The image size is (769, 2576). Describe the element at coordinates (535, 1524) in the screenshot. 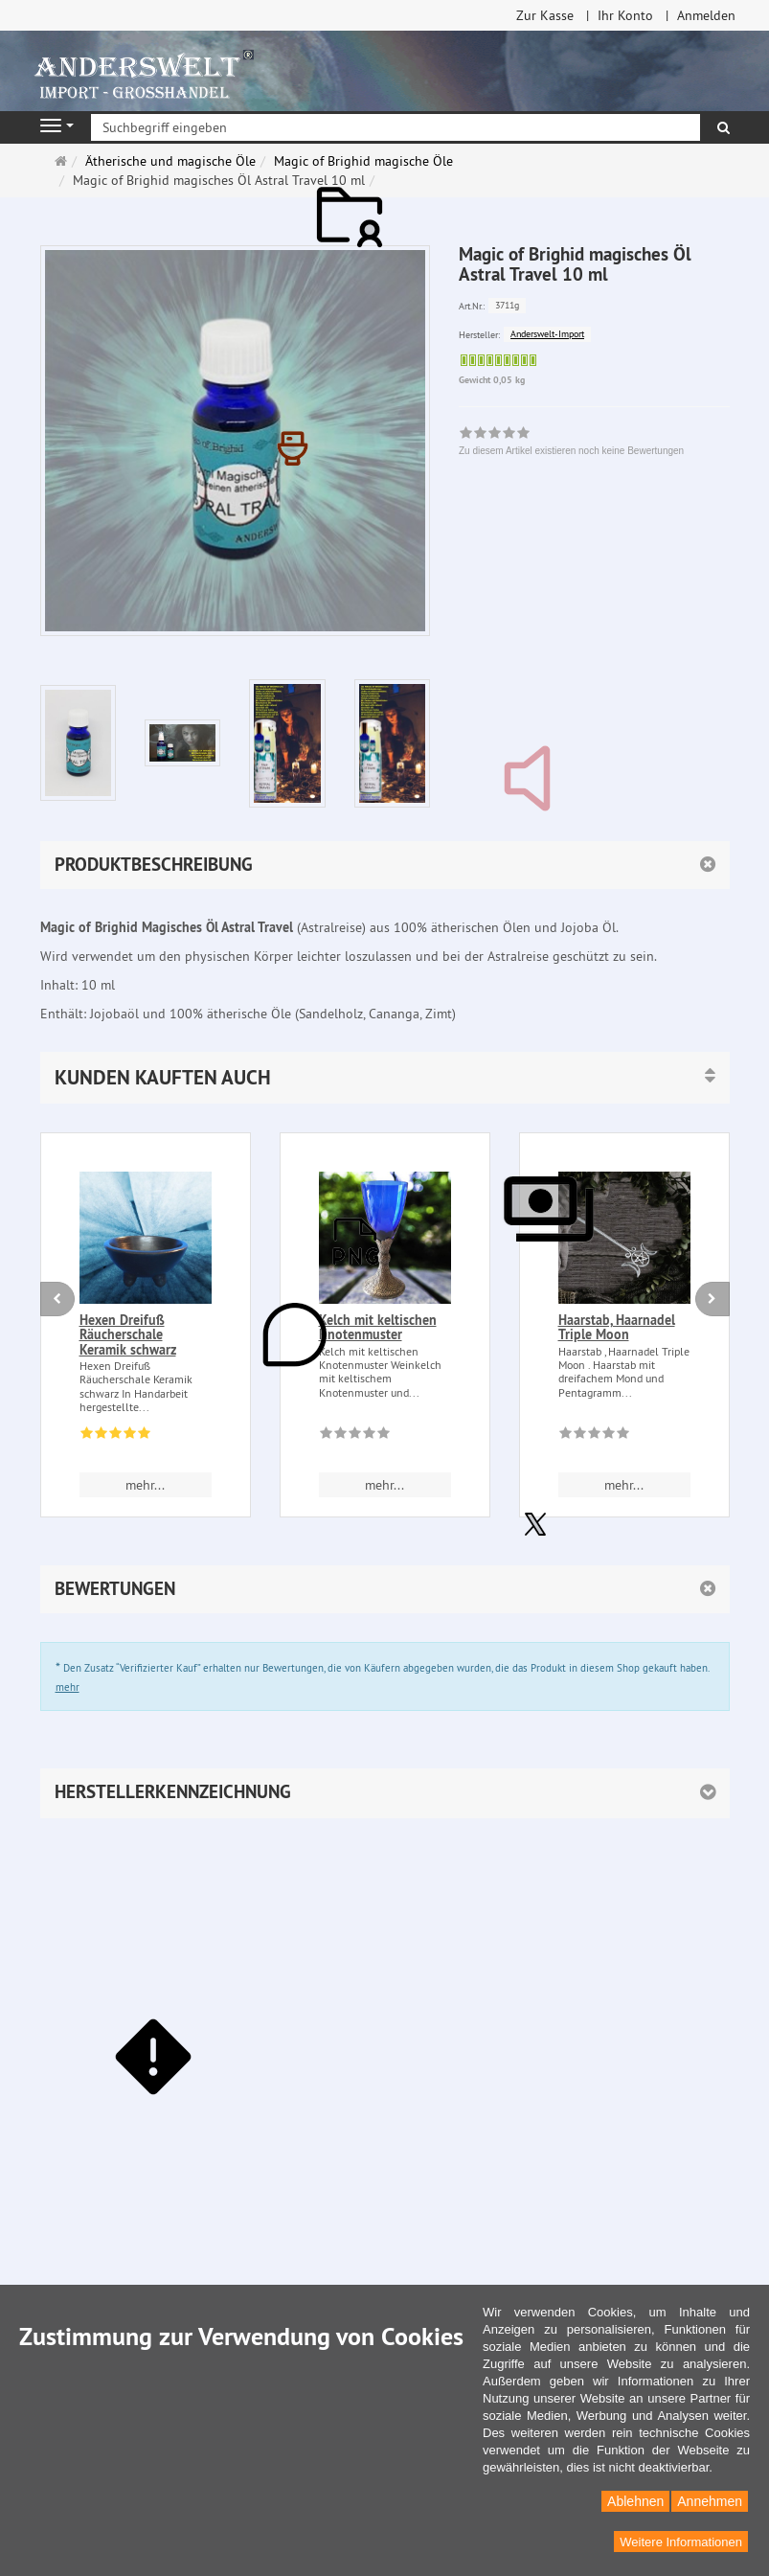

I see `open the X (formerly Twitter) app` at that location.